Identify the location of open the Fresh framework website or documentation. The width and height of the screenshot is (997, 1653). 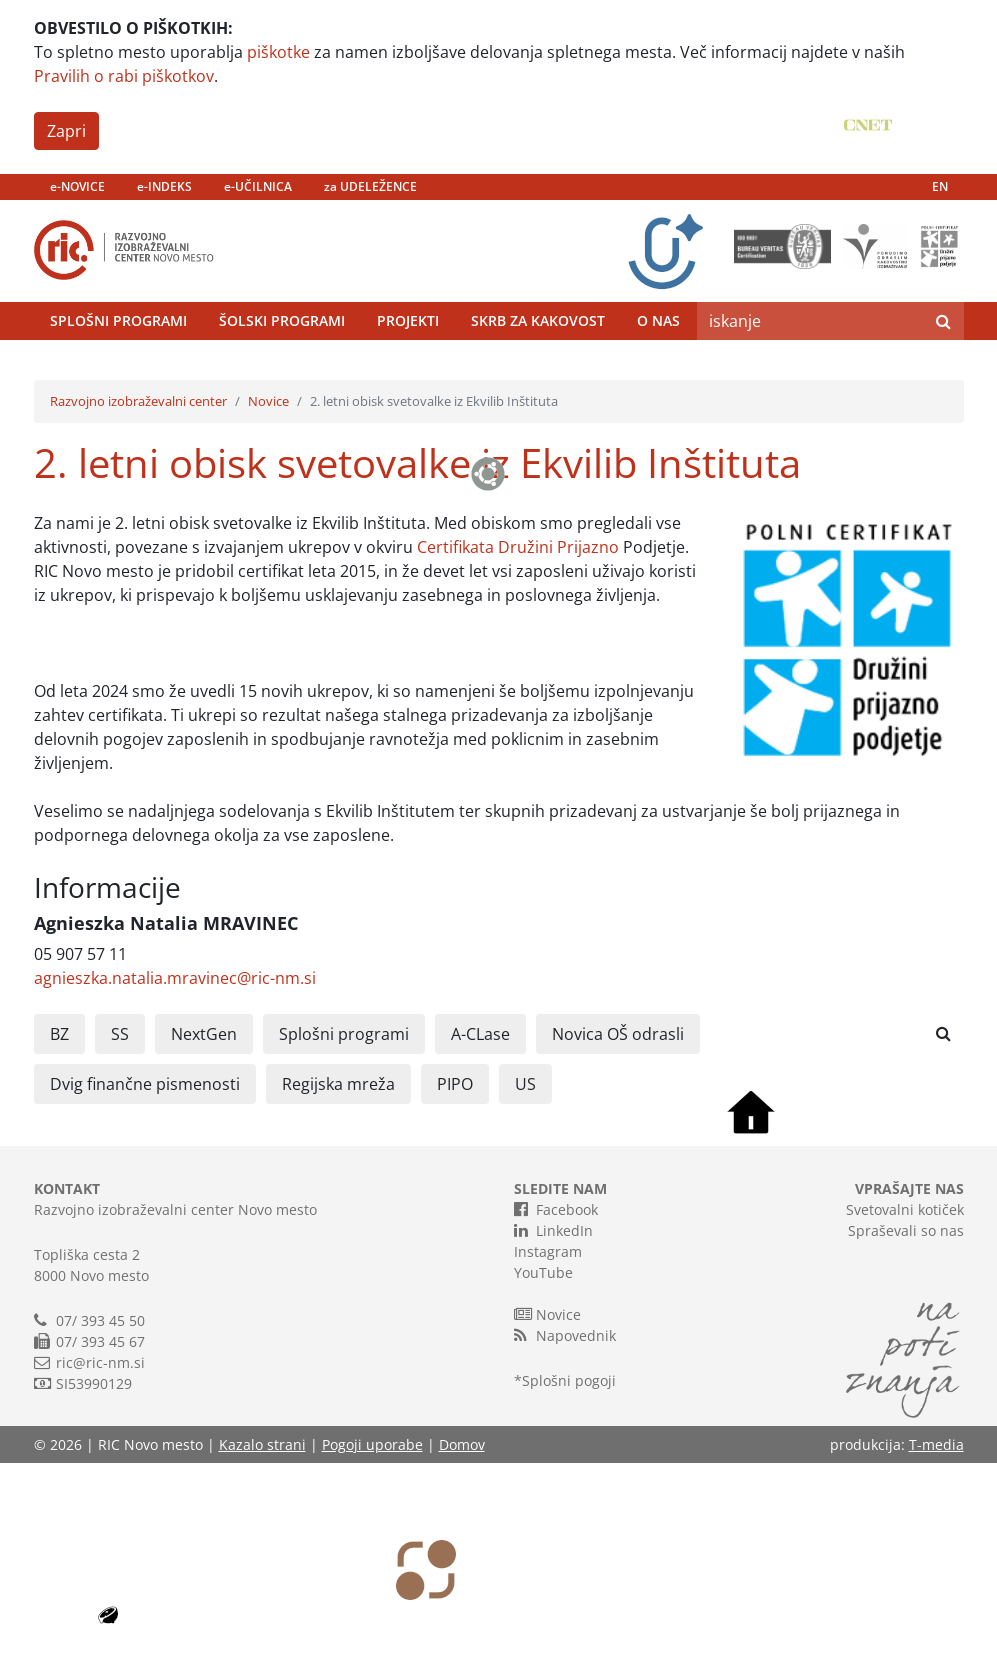
(108, 1615).